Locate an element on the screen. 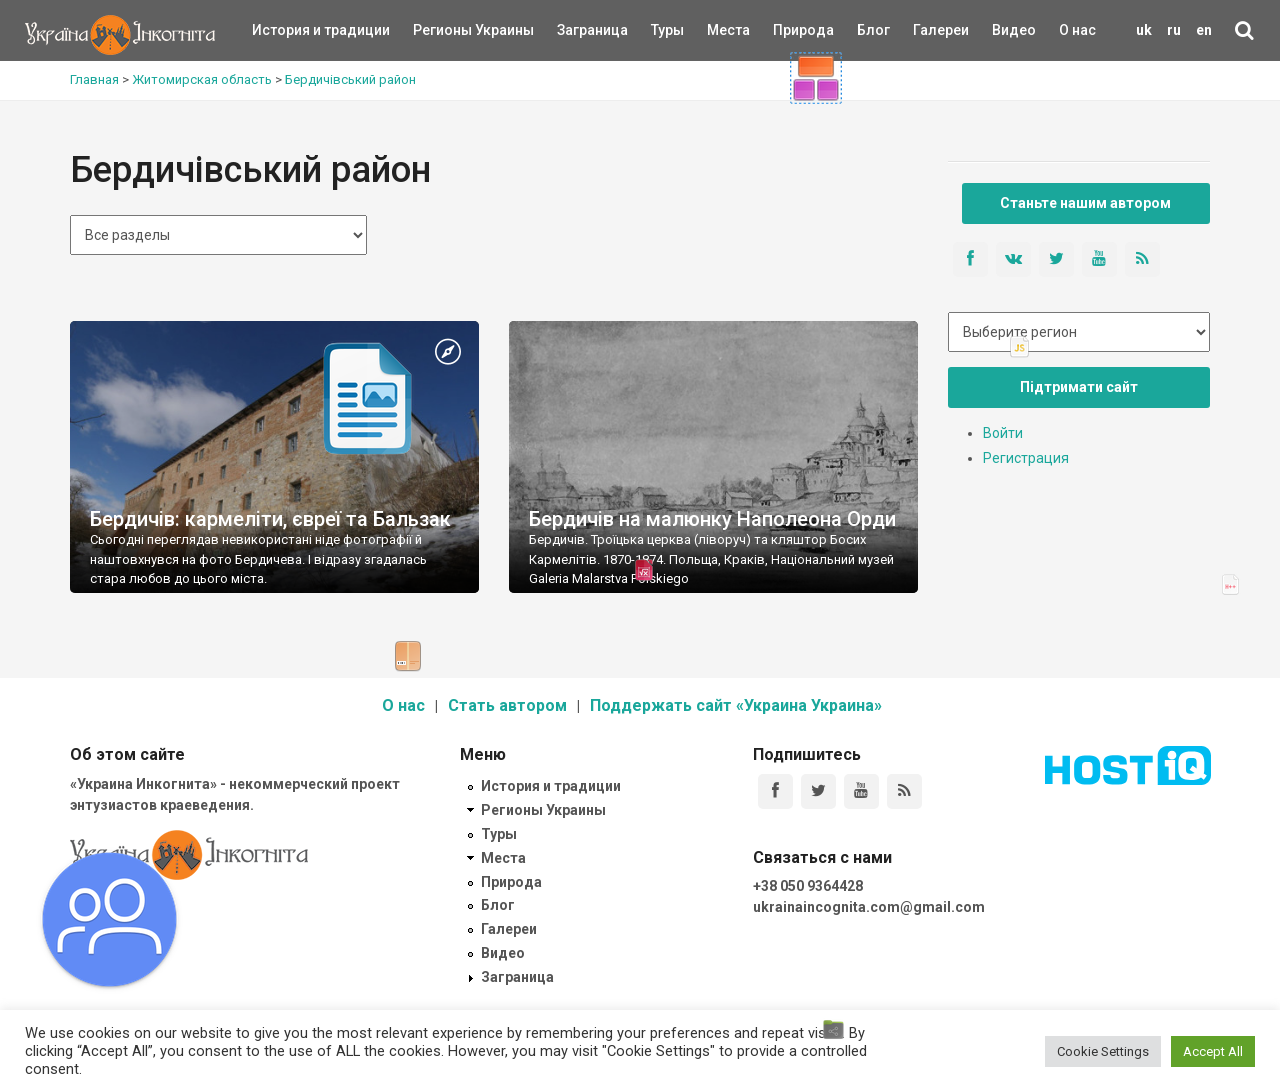 The height and width of the screenshot is (1092, 1280). open your public shared folder is located at coordinates (833, 1029).